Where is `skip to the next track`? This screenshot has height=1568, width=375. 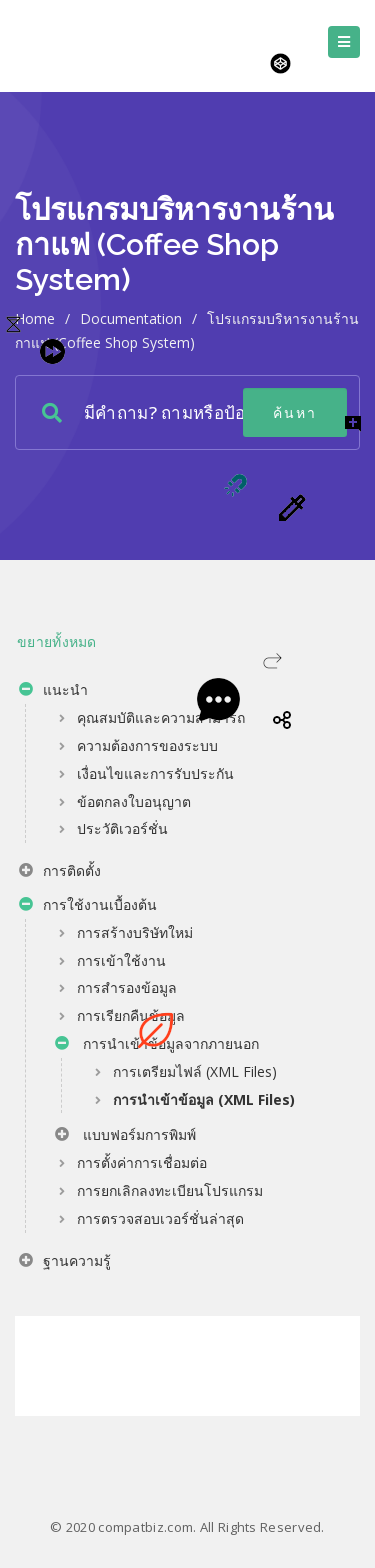 skip to the next track is located at coordinates (52, 351).